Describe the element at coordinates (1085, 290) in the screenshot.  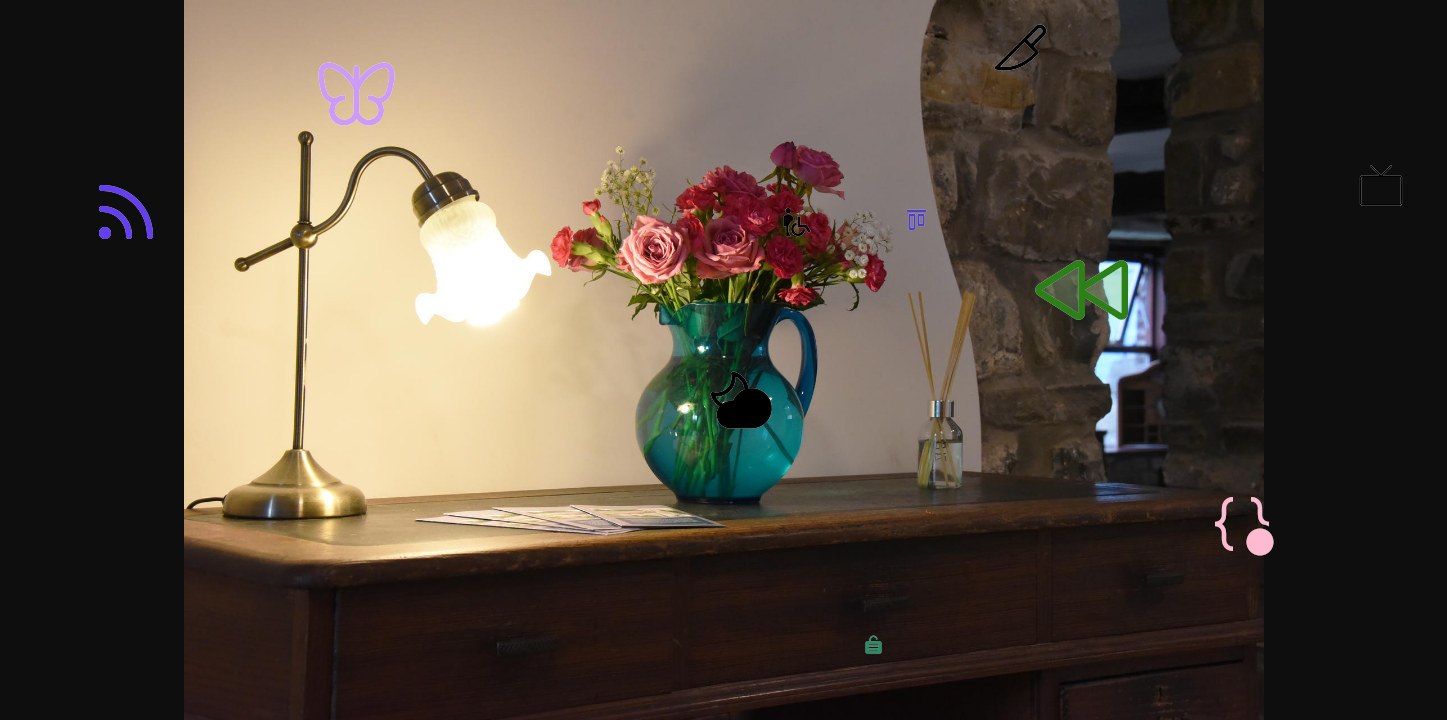
I see `rewind or skip backward in media playback` at that location.